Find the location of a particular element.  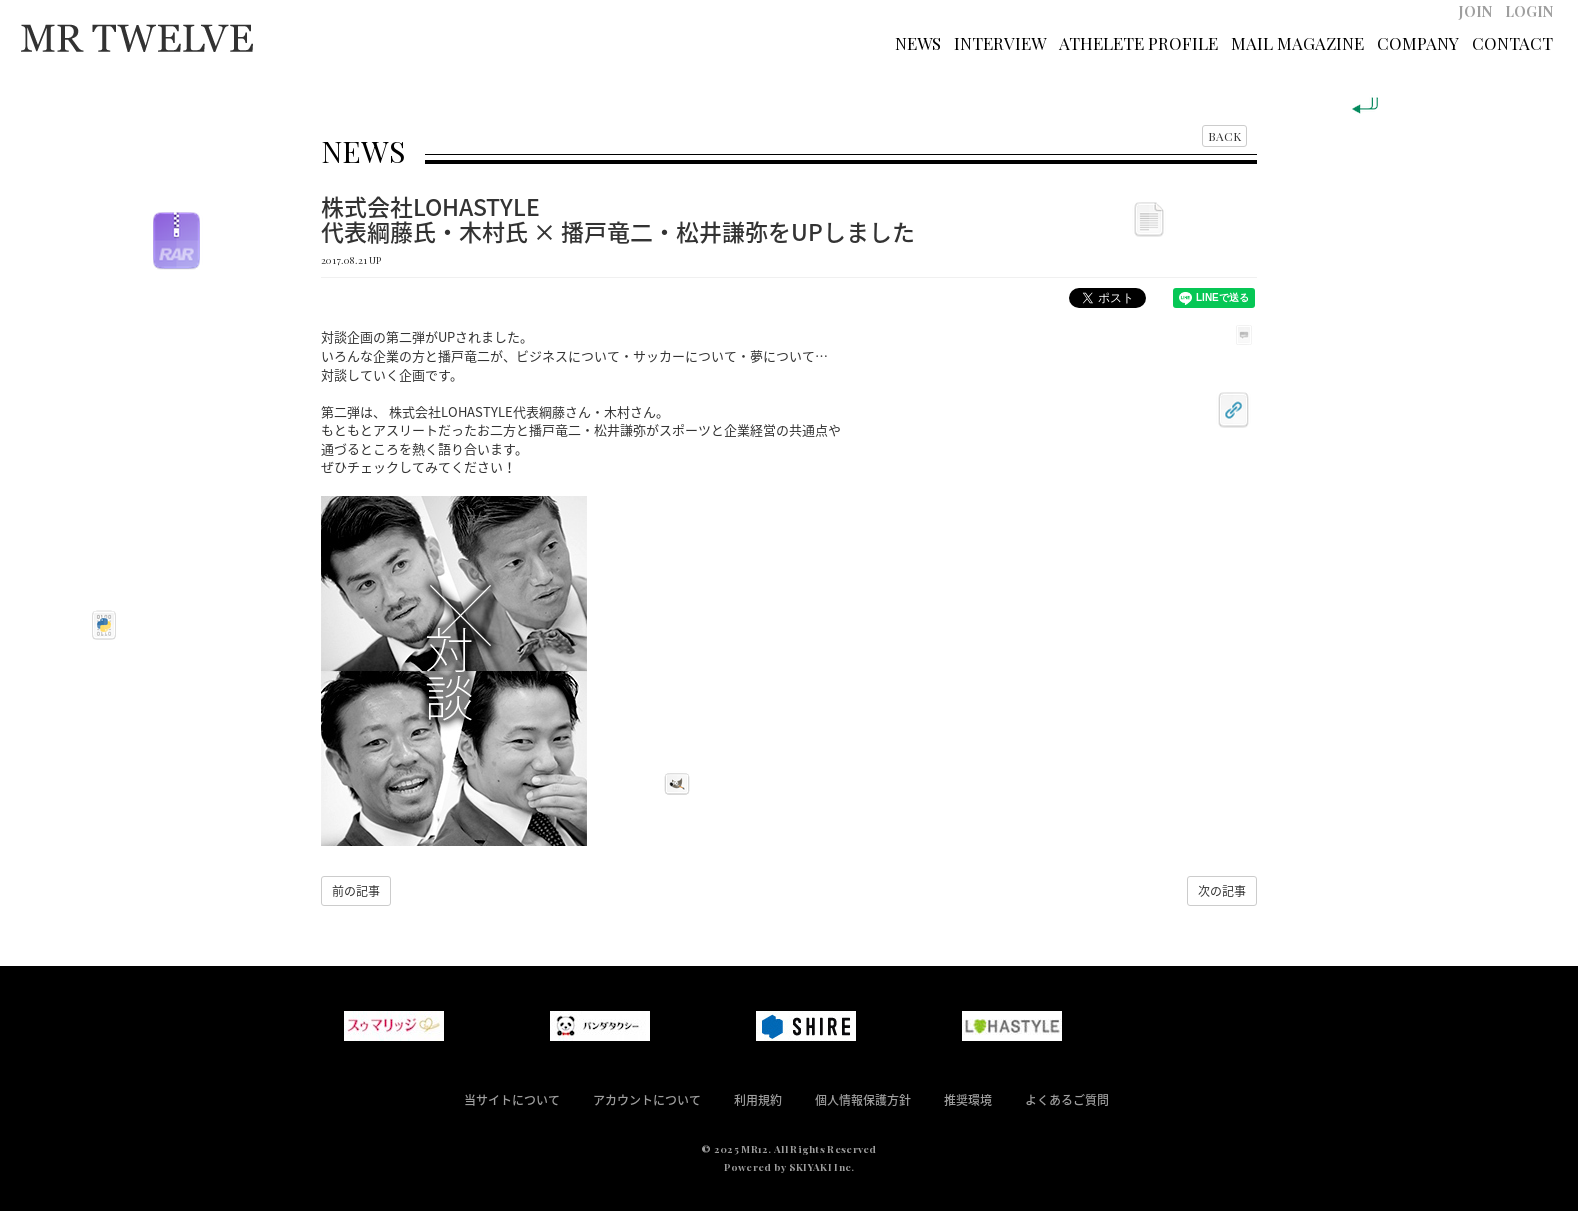

a microdvd subtitle file is located at coordinates (1244, 335).